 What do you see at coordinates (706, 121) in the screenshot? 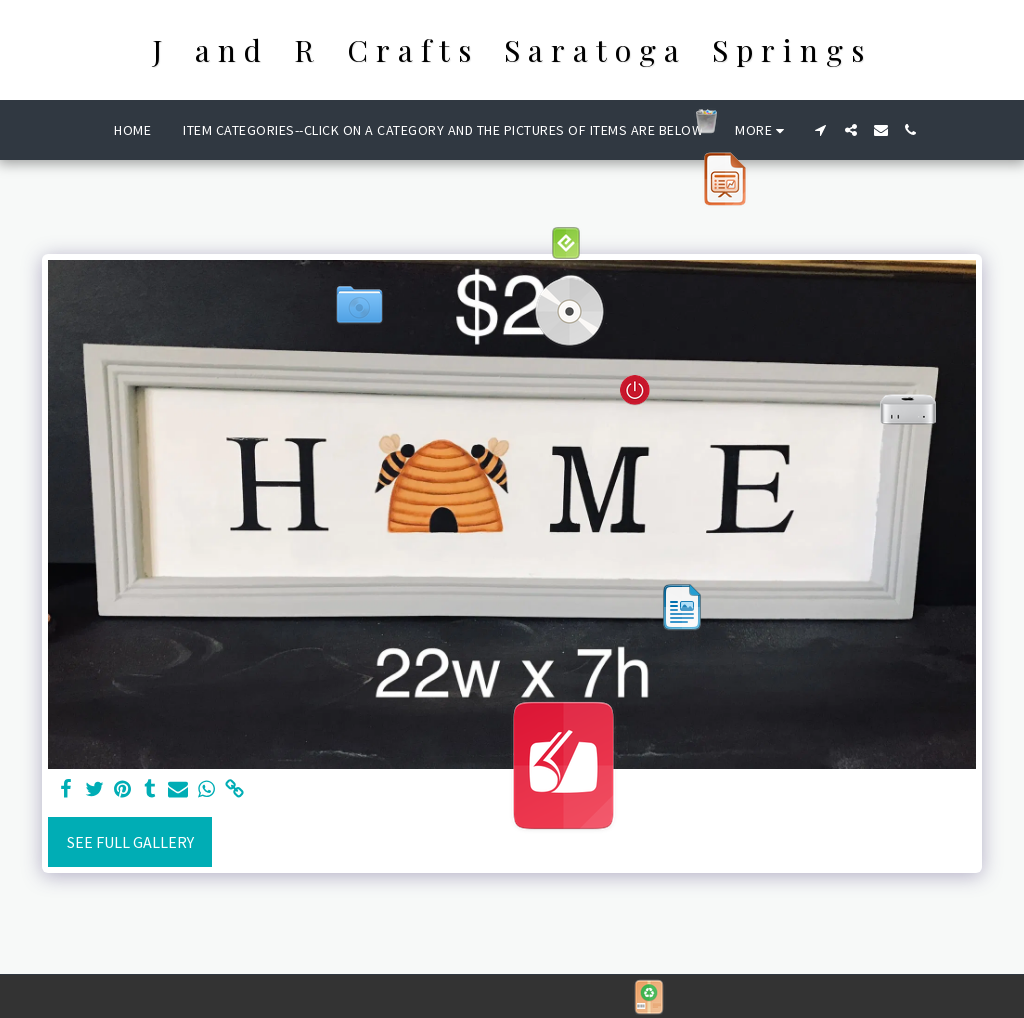
I see `trash bin containing items ready to be emptied` at bounding box center [706, 121].